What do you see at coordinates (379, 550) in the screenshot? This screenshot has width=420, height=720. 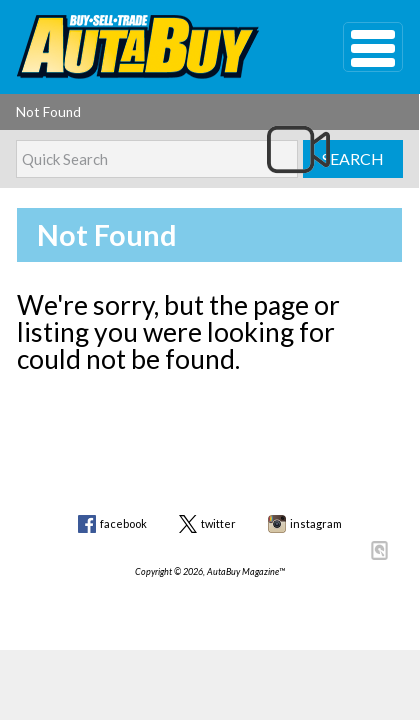 I see `access system hard drive` at bounding box center [379, 550].